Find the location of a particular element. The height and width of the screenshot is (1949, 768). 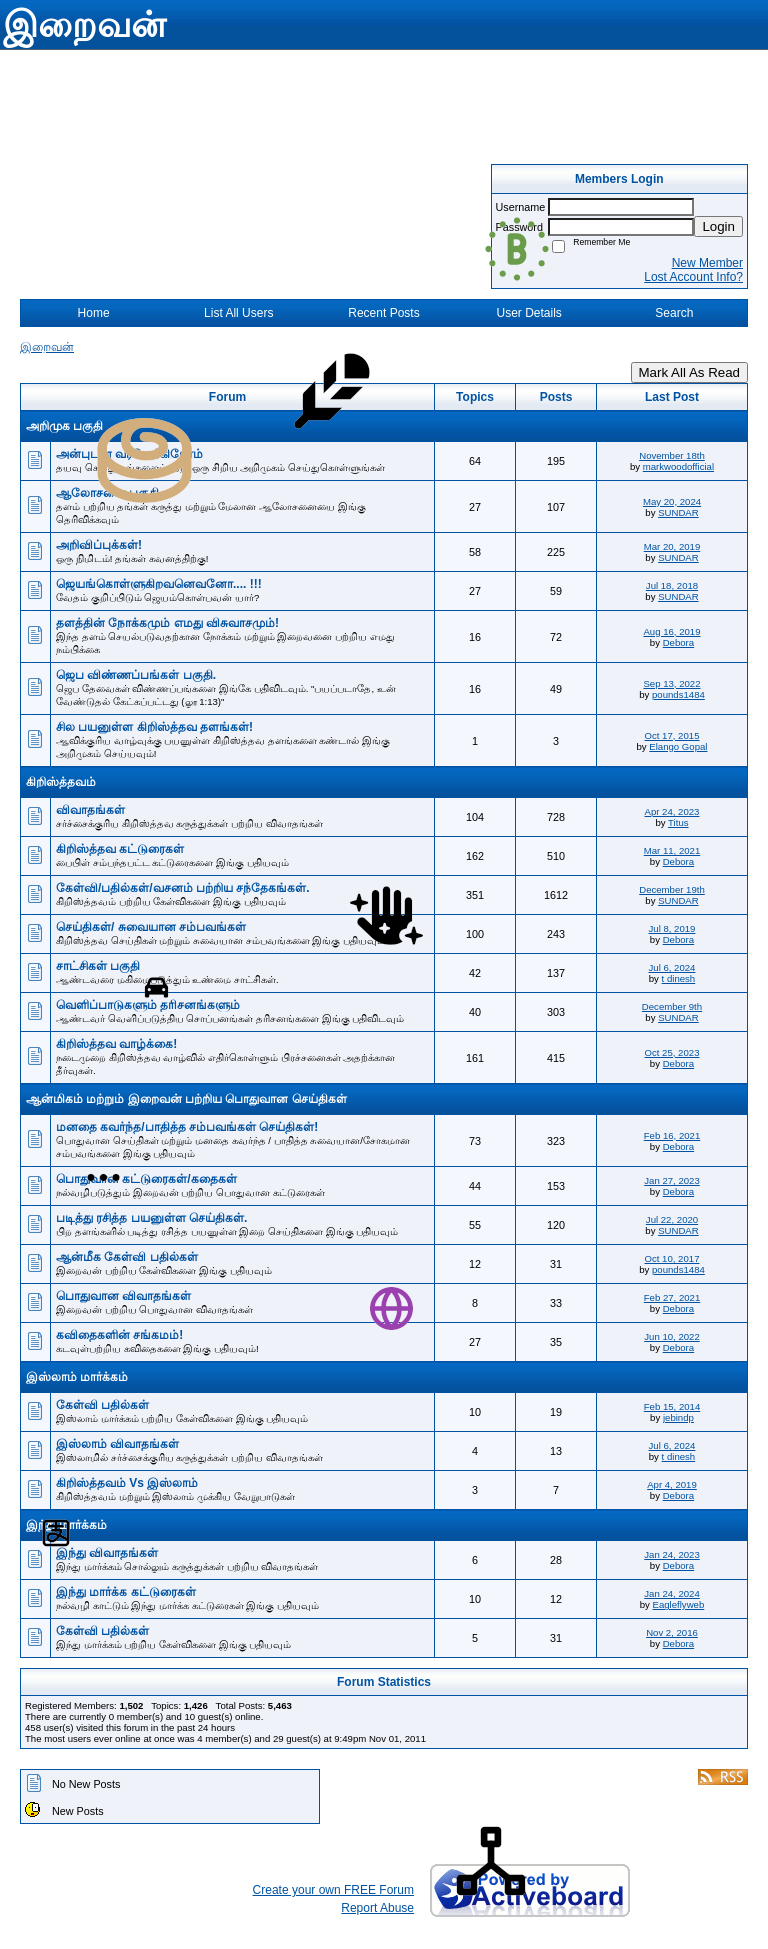

access more options or actions is located at coordinates (103, 1177).